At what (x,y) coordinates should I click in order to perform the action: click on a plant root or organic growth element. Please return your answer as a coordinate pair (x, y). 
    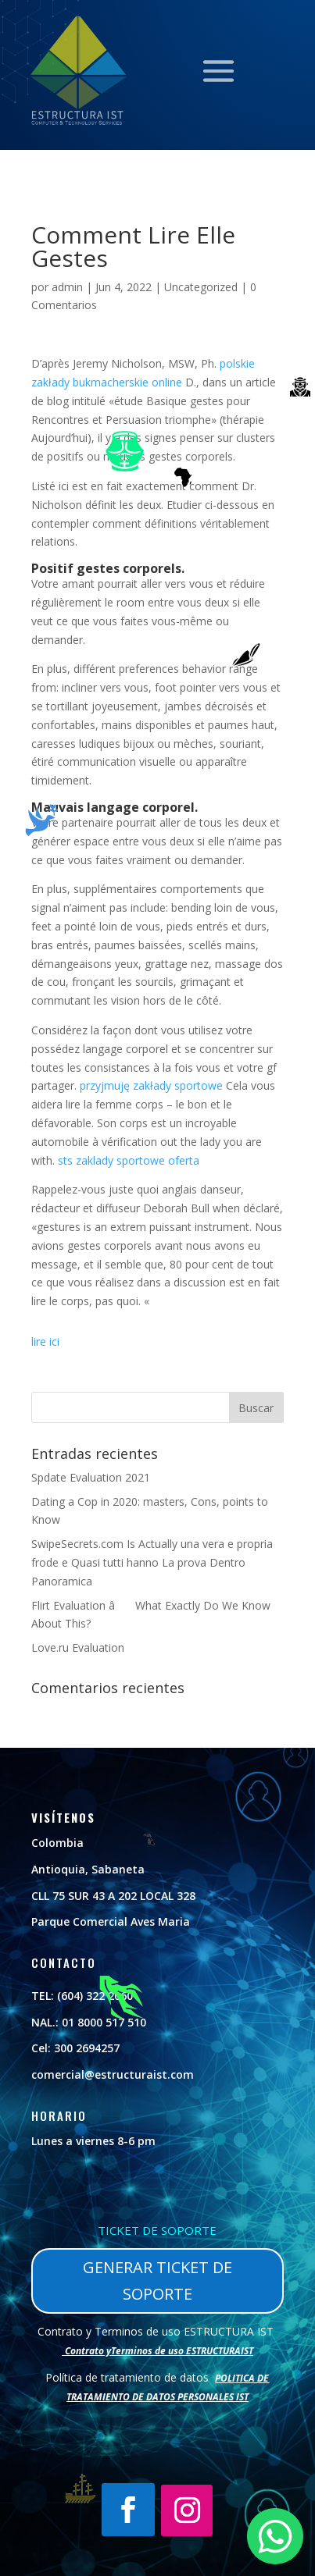
    Looking at the image, I should click on (121, 1997).